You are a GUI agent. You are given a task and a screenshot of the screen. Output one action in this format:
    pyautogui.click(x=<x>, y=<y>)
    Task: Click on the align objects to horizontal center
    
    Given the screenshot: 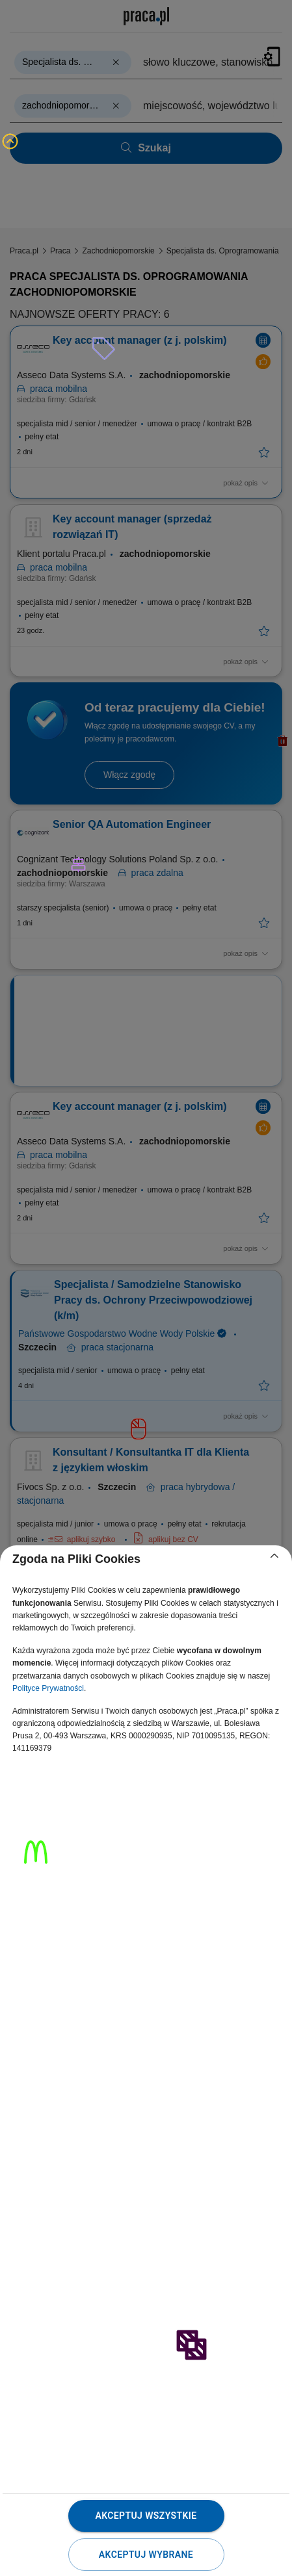 What is the action you would take?
    pyautogui.click(x=78, y=864)
    